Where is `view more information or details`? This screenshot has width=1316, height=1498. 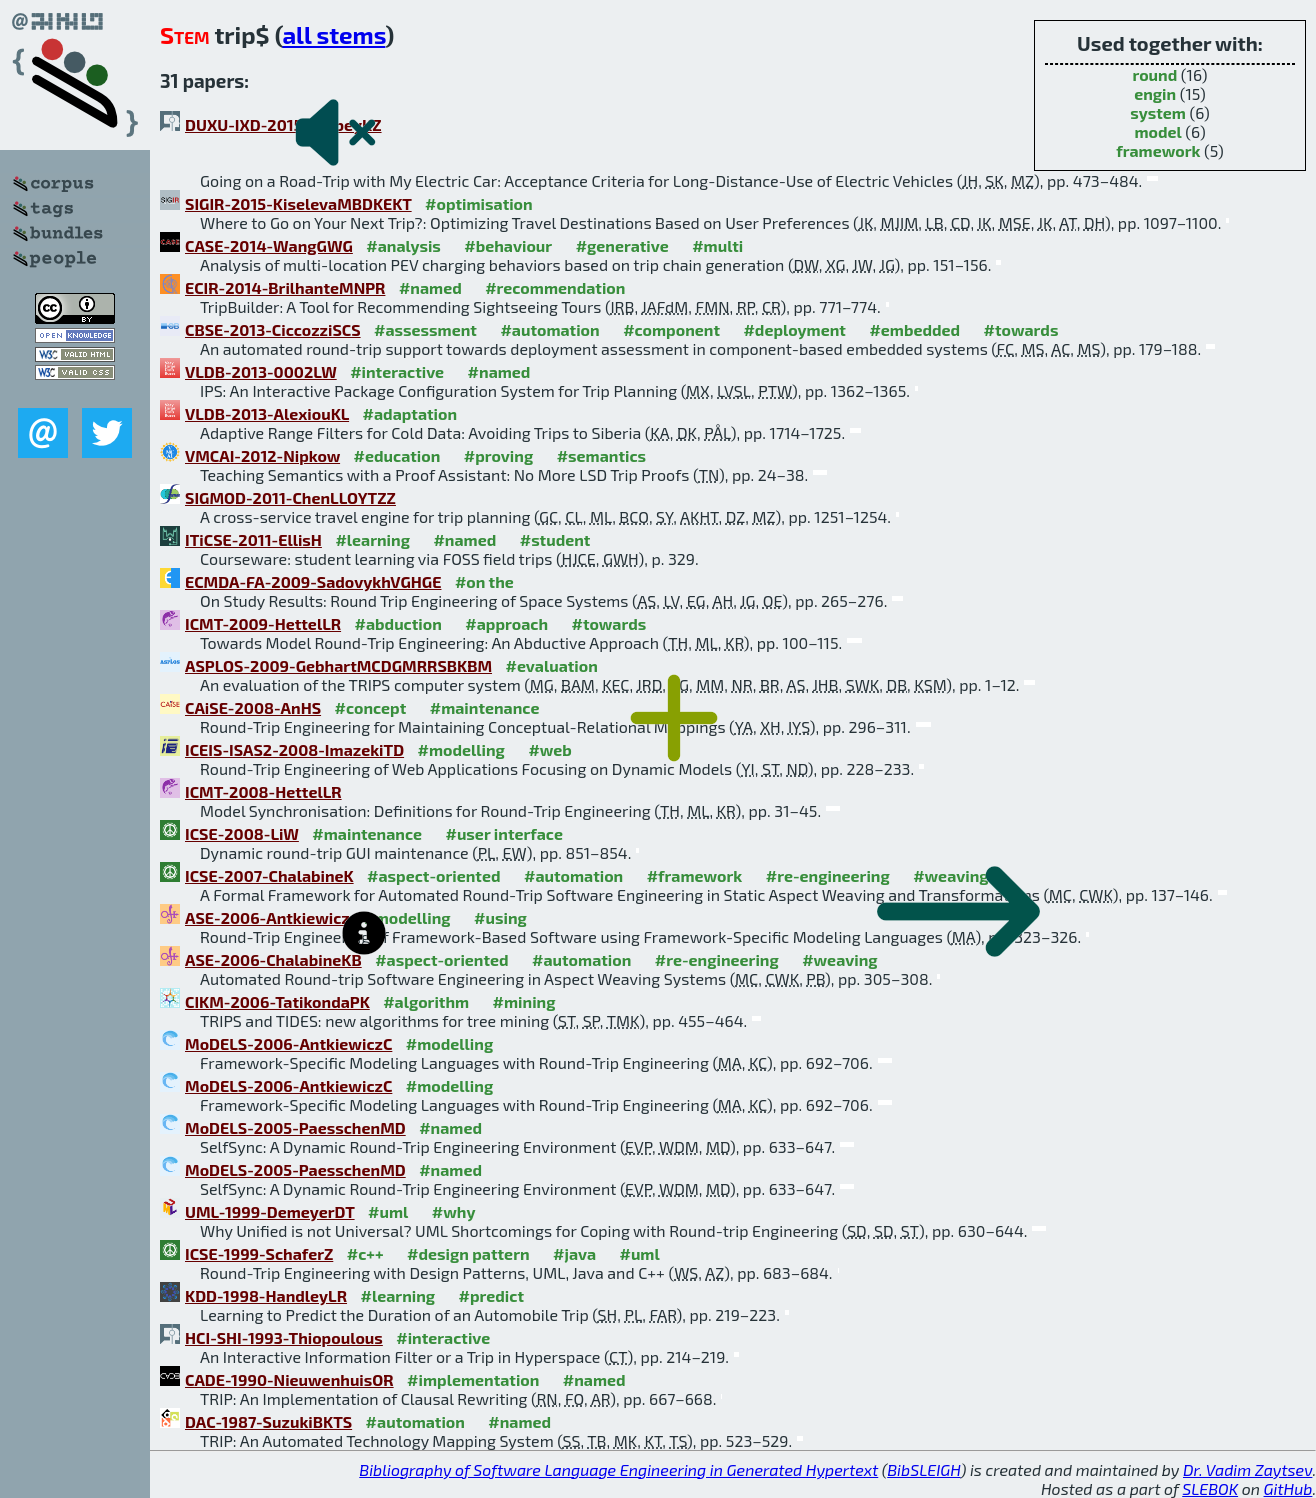 view more information or details is located at coordinates (364, 933).